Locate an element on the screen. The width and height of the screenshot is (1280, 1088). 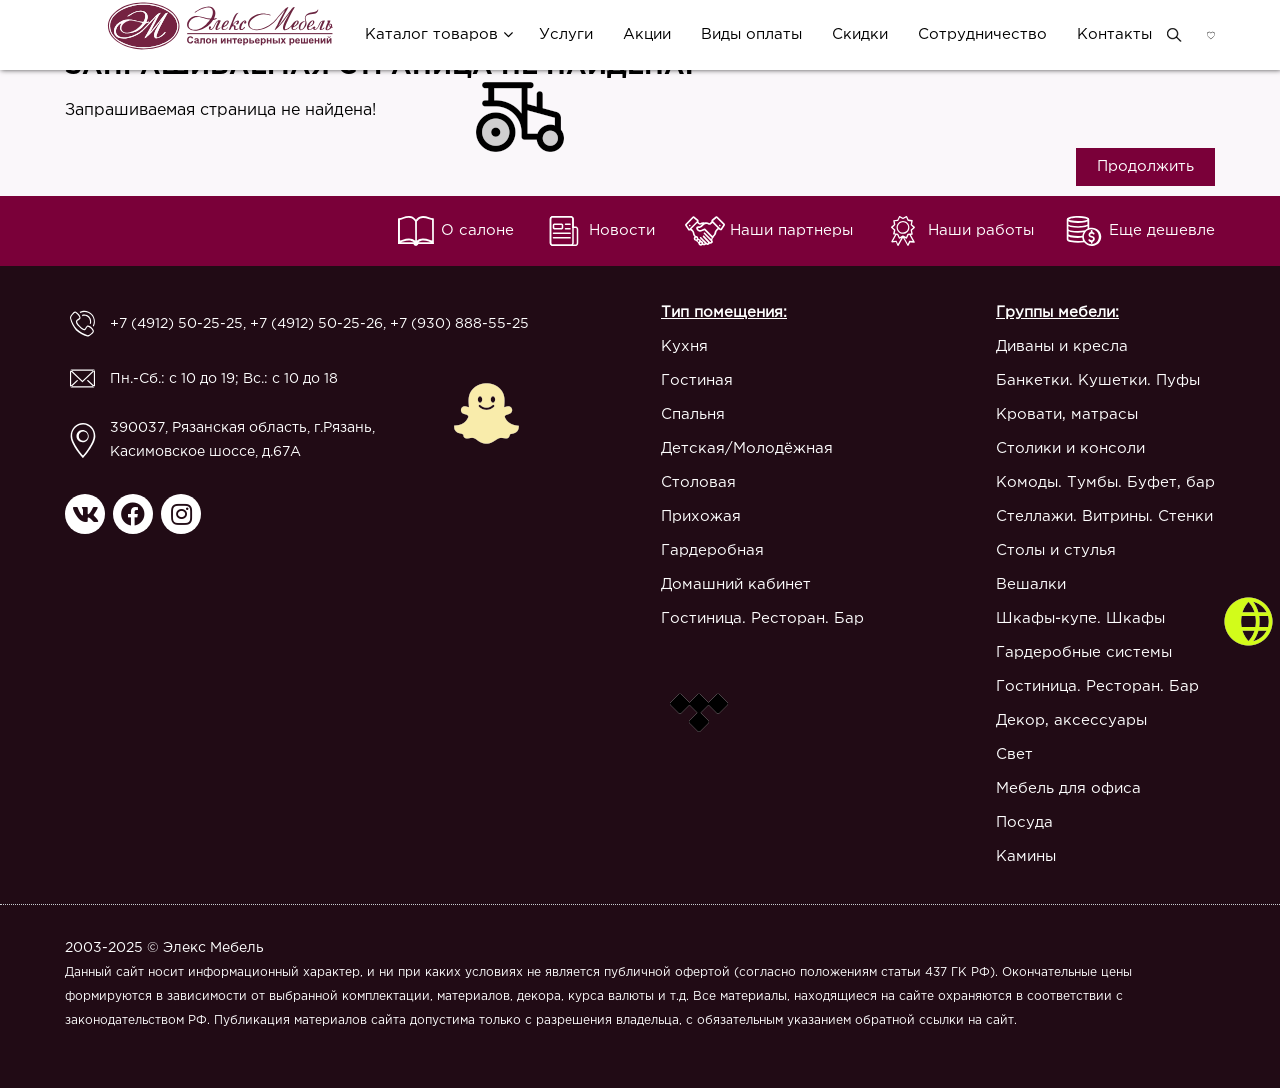
open TIDAL music streaming app is located at coordinates (699, 711).